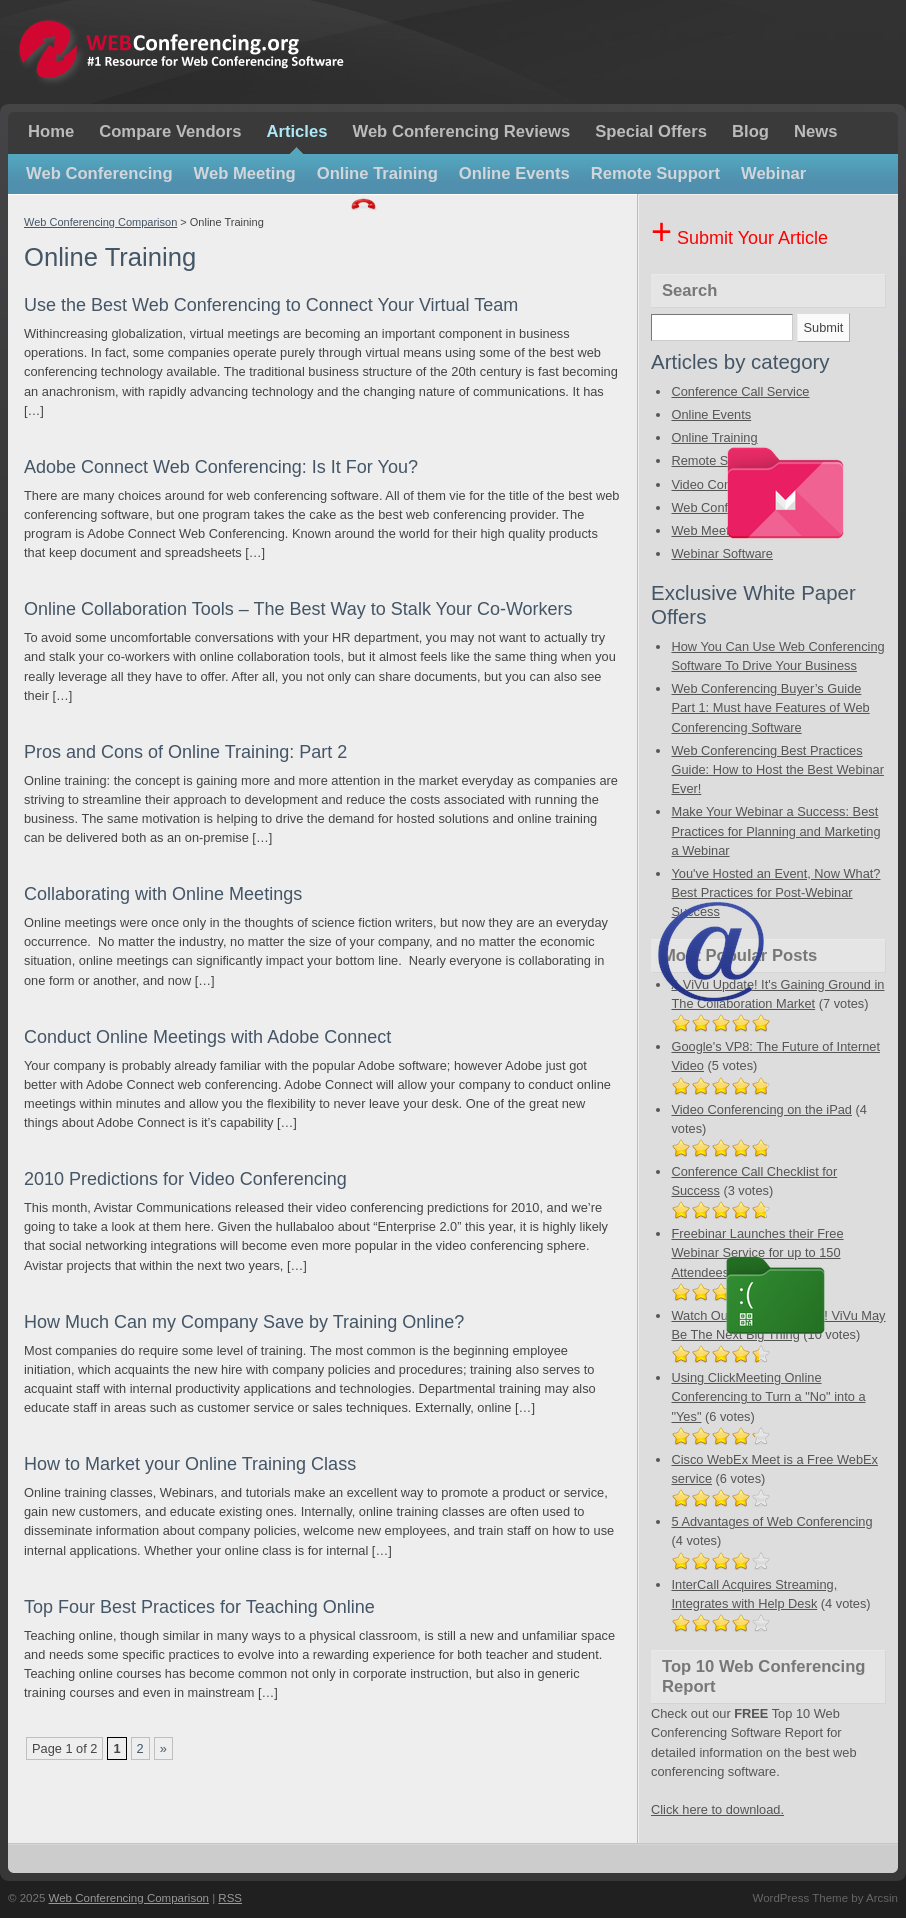 The width and height of the screenshot is (906, 1918). What do you see at coordinates (775, 1298) in the screenshot?
I see `folder containing windows insider or beta system files` at bounding box center [775, 1298].